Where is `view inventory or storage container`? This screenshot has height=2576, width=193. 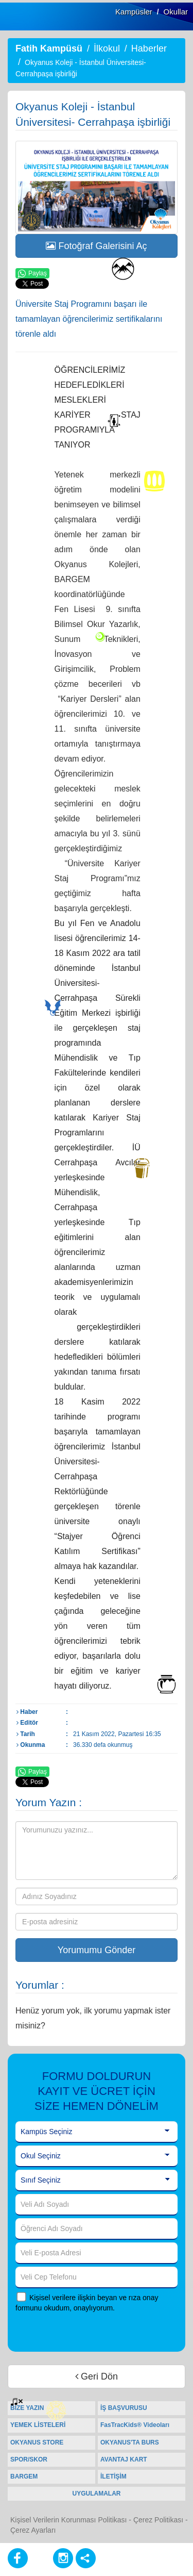 view inventory or storage container is located at coordinates (166, 1684).